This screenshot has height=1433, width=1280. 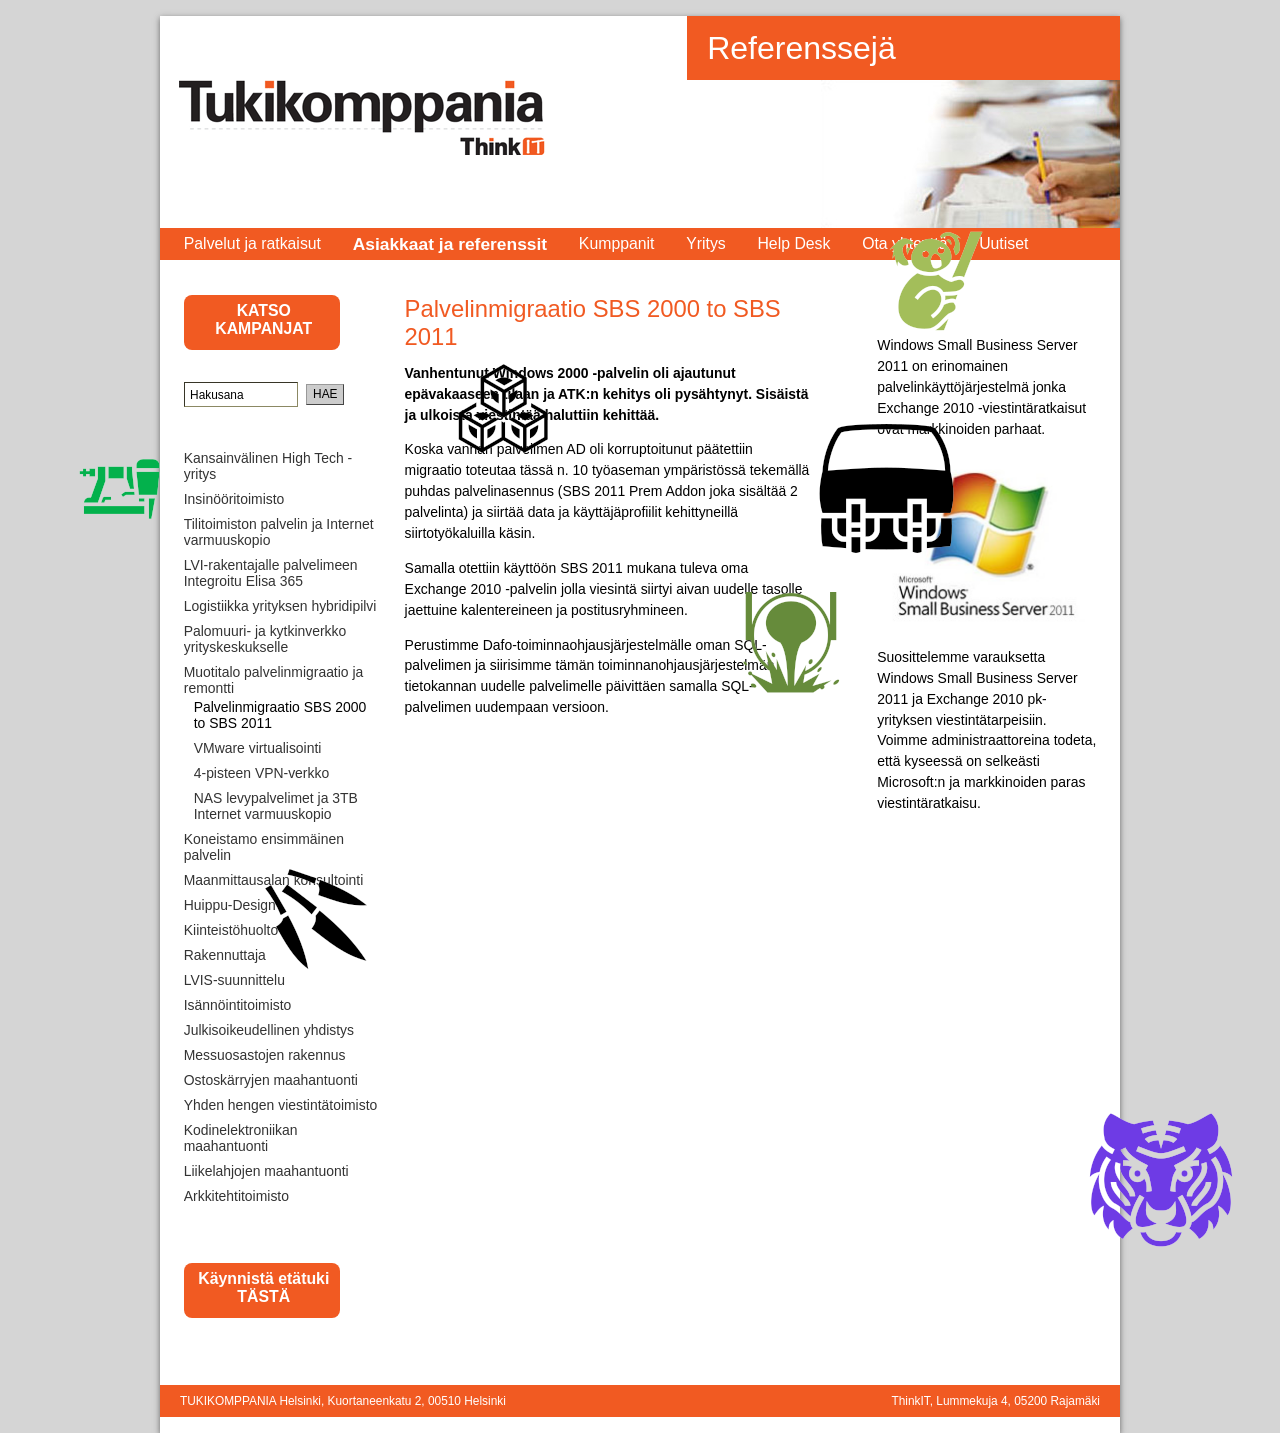 I want to click on access kitchen tools or cutlery options, so click(x=314, y=918).